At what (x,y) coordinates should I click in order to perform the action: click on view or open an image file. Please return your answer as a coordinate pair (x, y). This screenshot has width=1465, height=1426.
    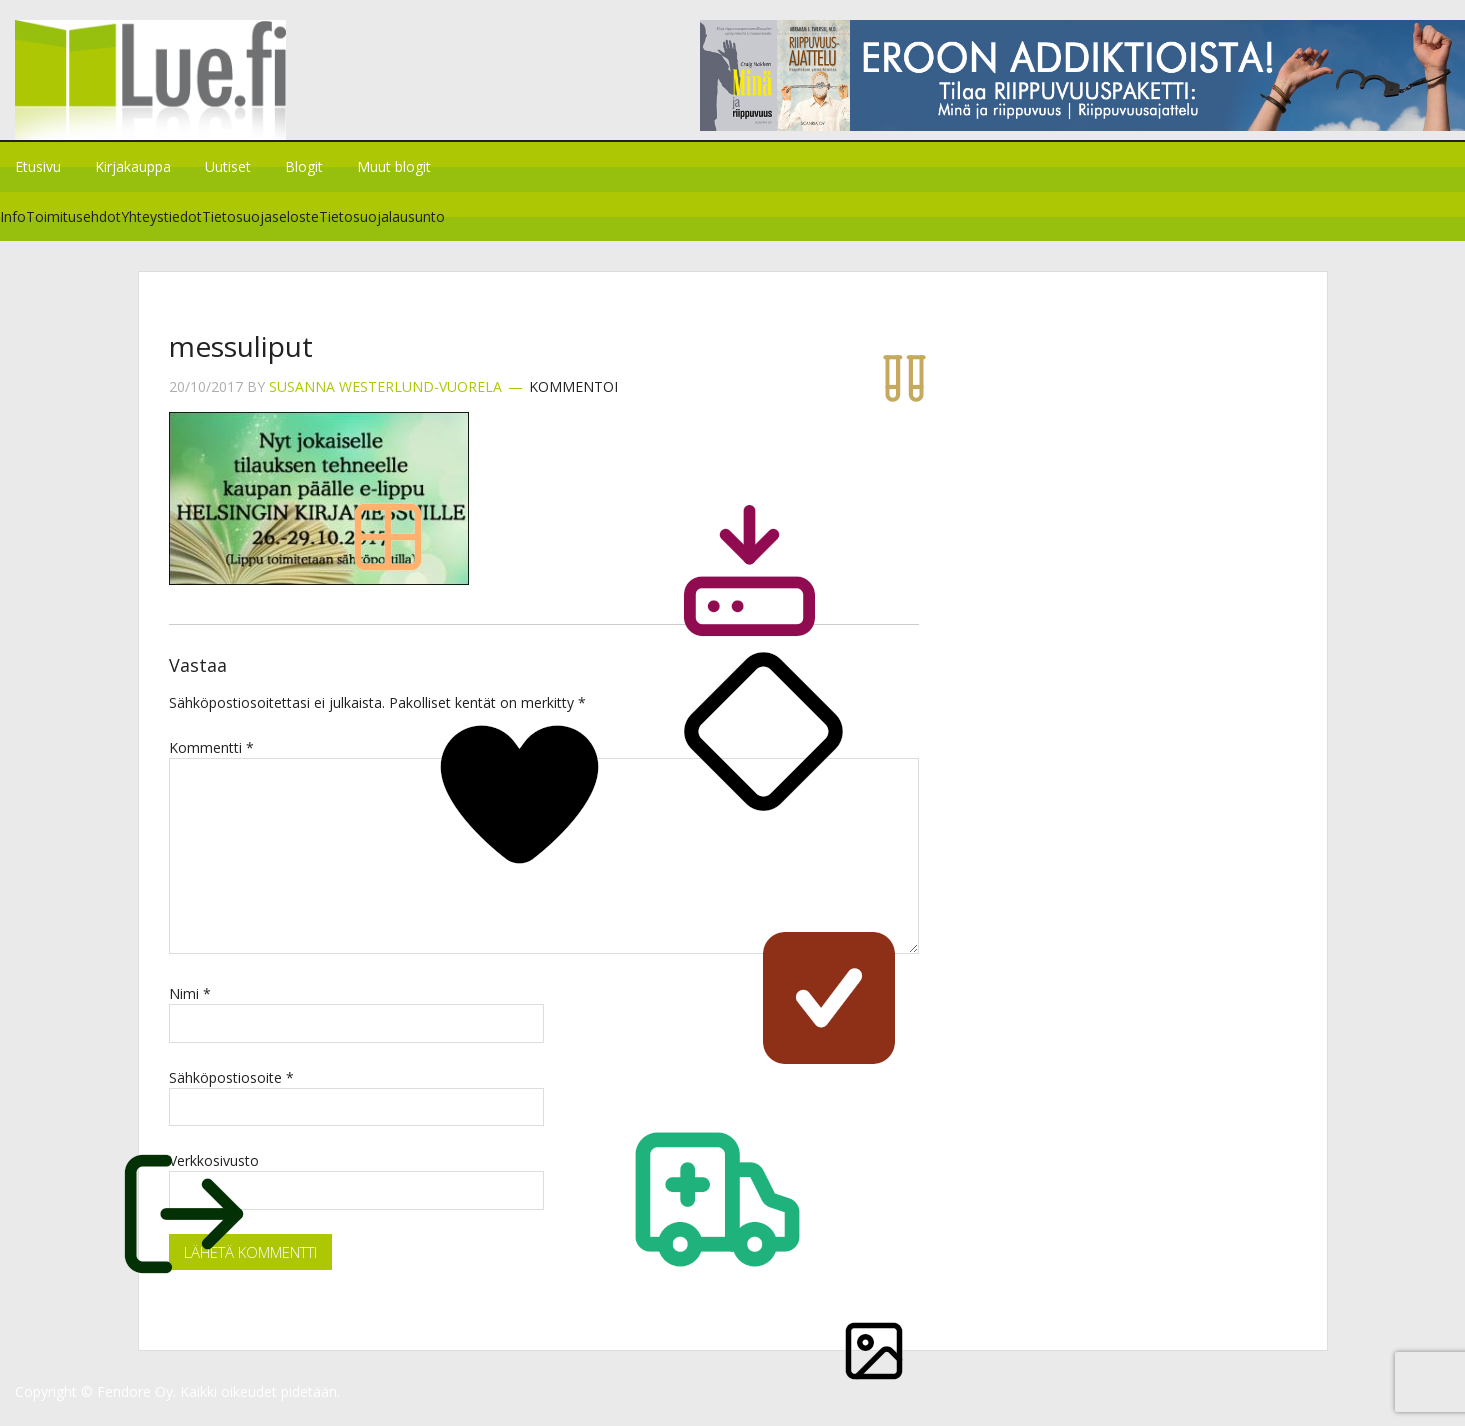
    Looking at the image, I should click on (874, 1351).